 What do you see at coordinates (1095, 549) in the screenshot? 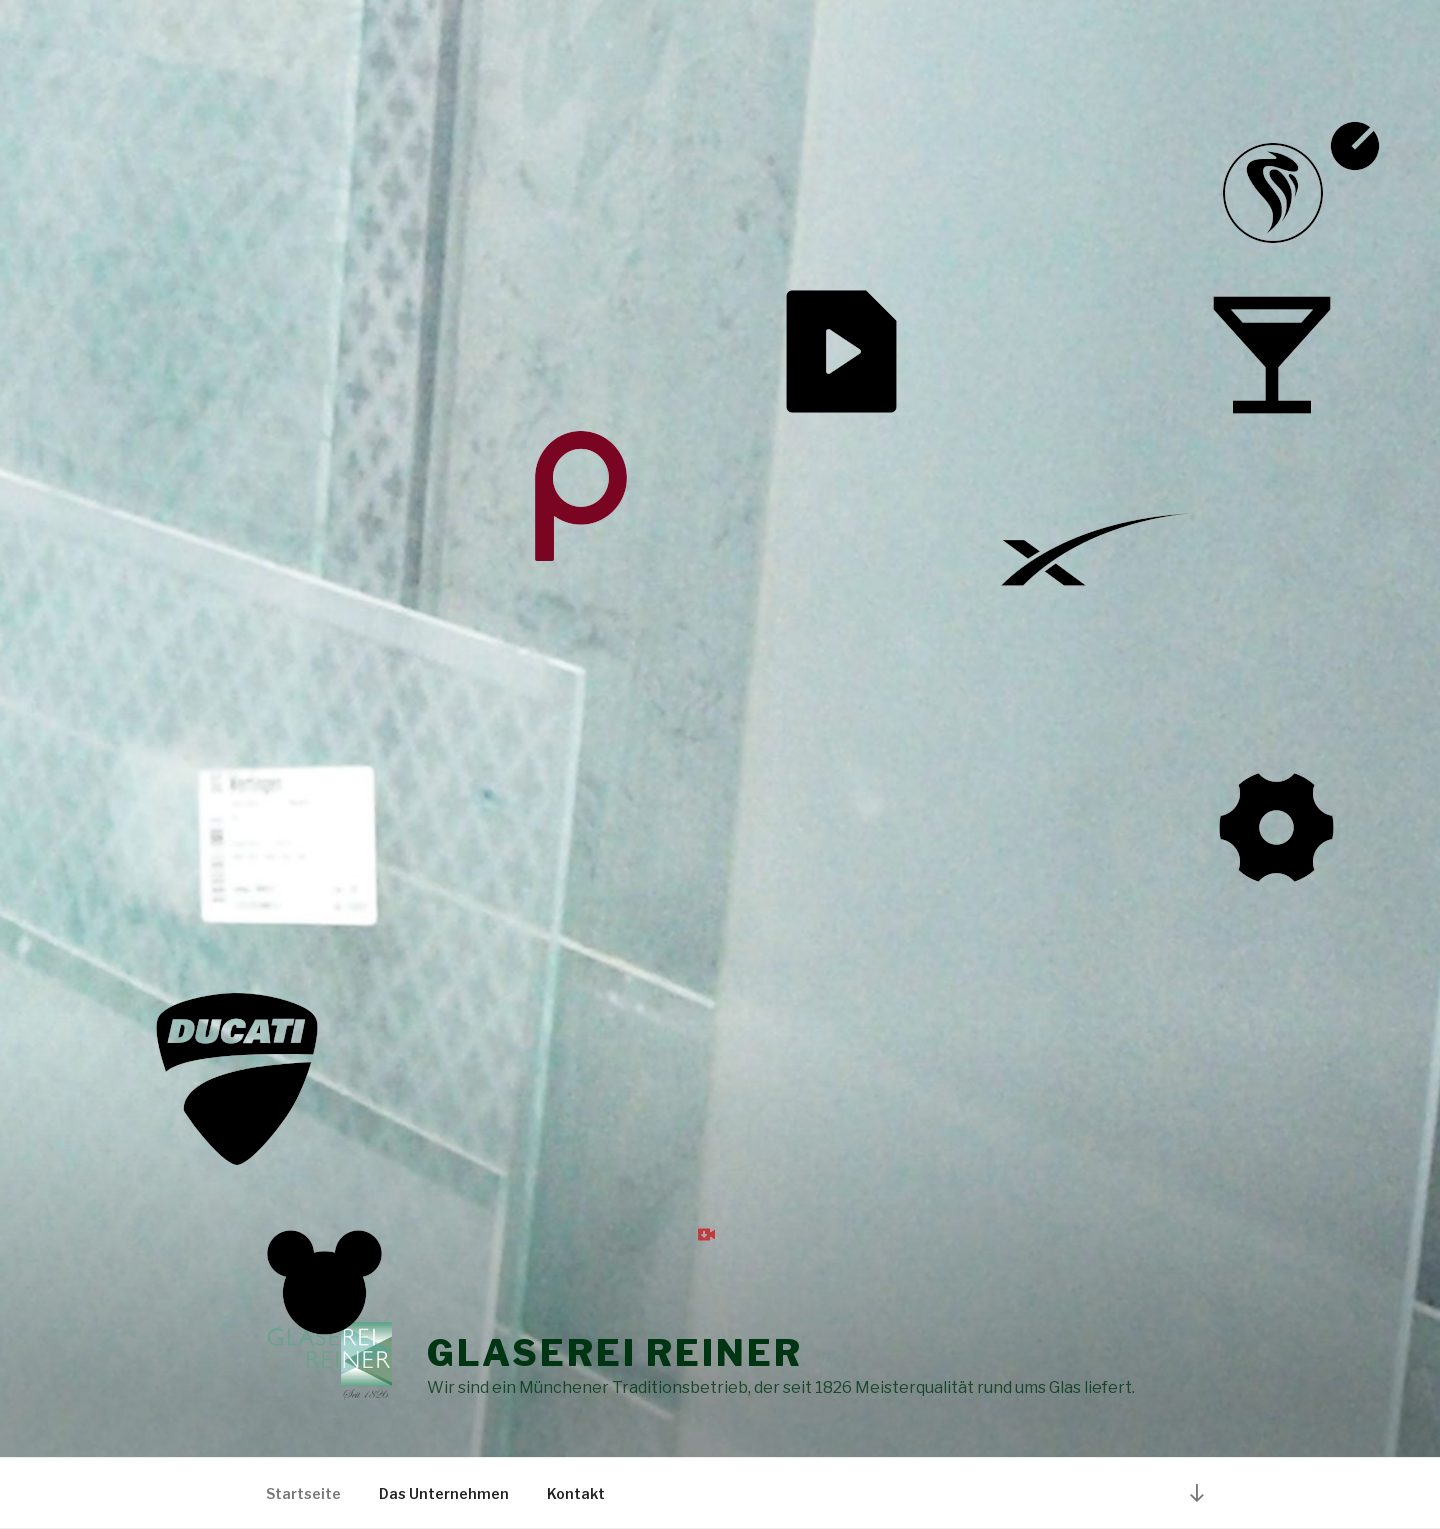
I see `spacex company logo` at bounding box center [1095, 549].